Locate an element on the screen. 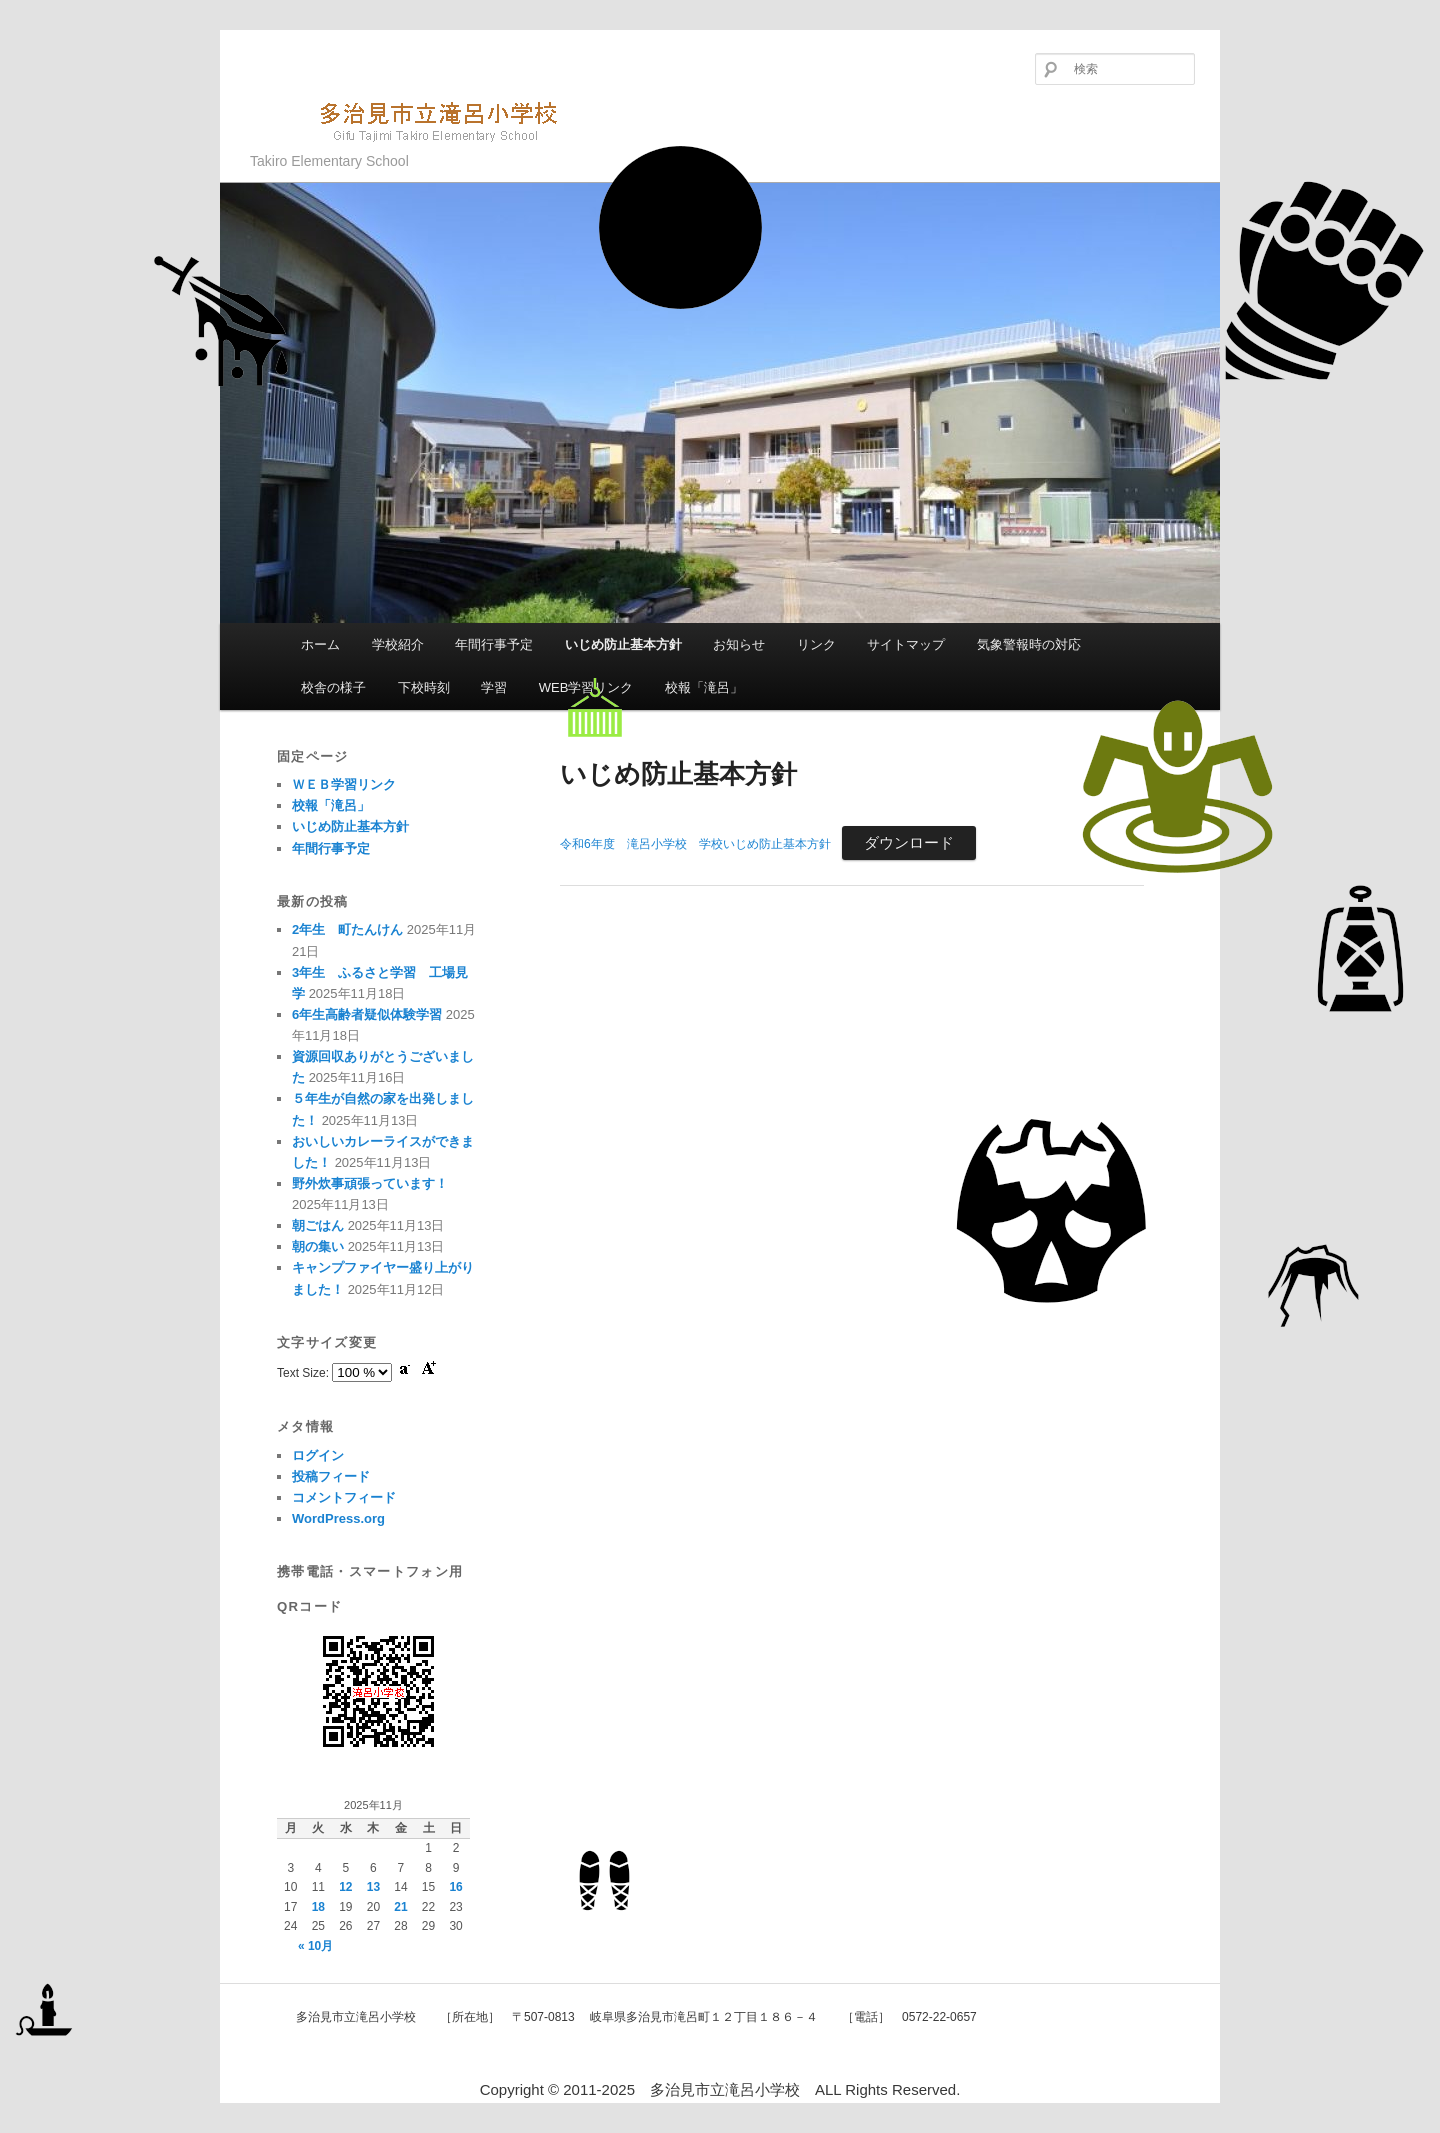 Image resolution: width=1440 pixels, height=2133 pixels. select a melee or unarmed combat skill is located at coordinates (1325, 280).